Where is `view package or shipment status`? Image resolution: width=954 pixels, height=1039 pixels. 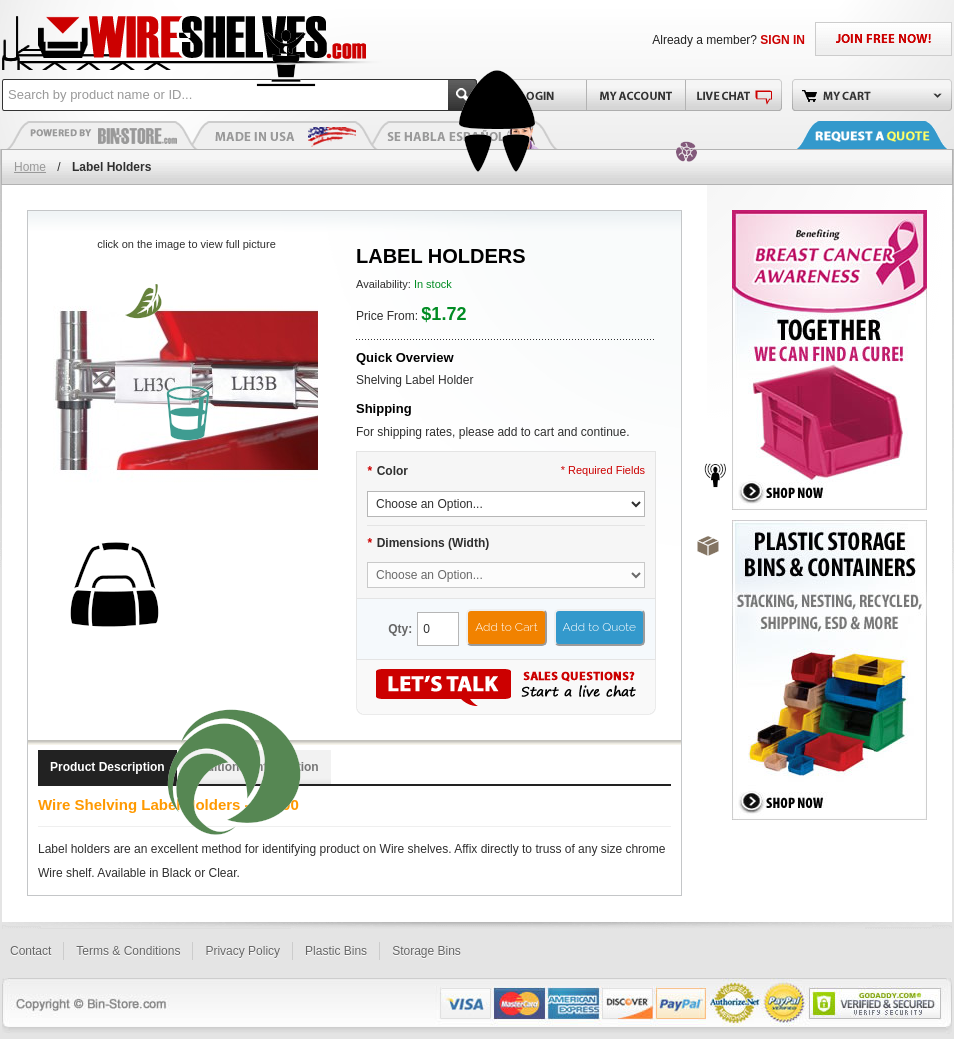 view package or shipment status is located at coordinates (708, 546).